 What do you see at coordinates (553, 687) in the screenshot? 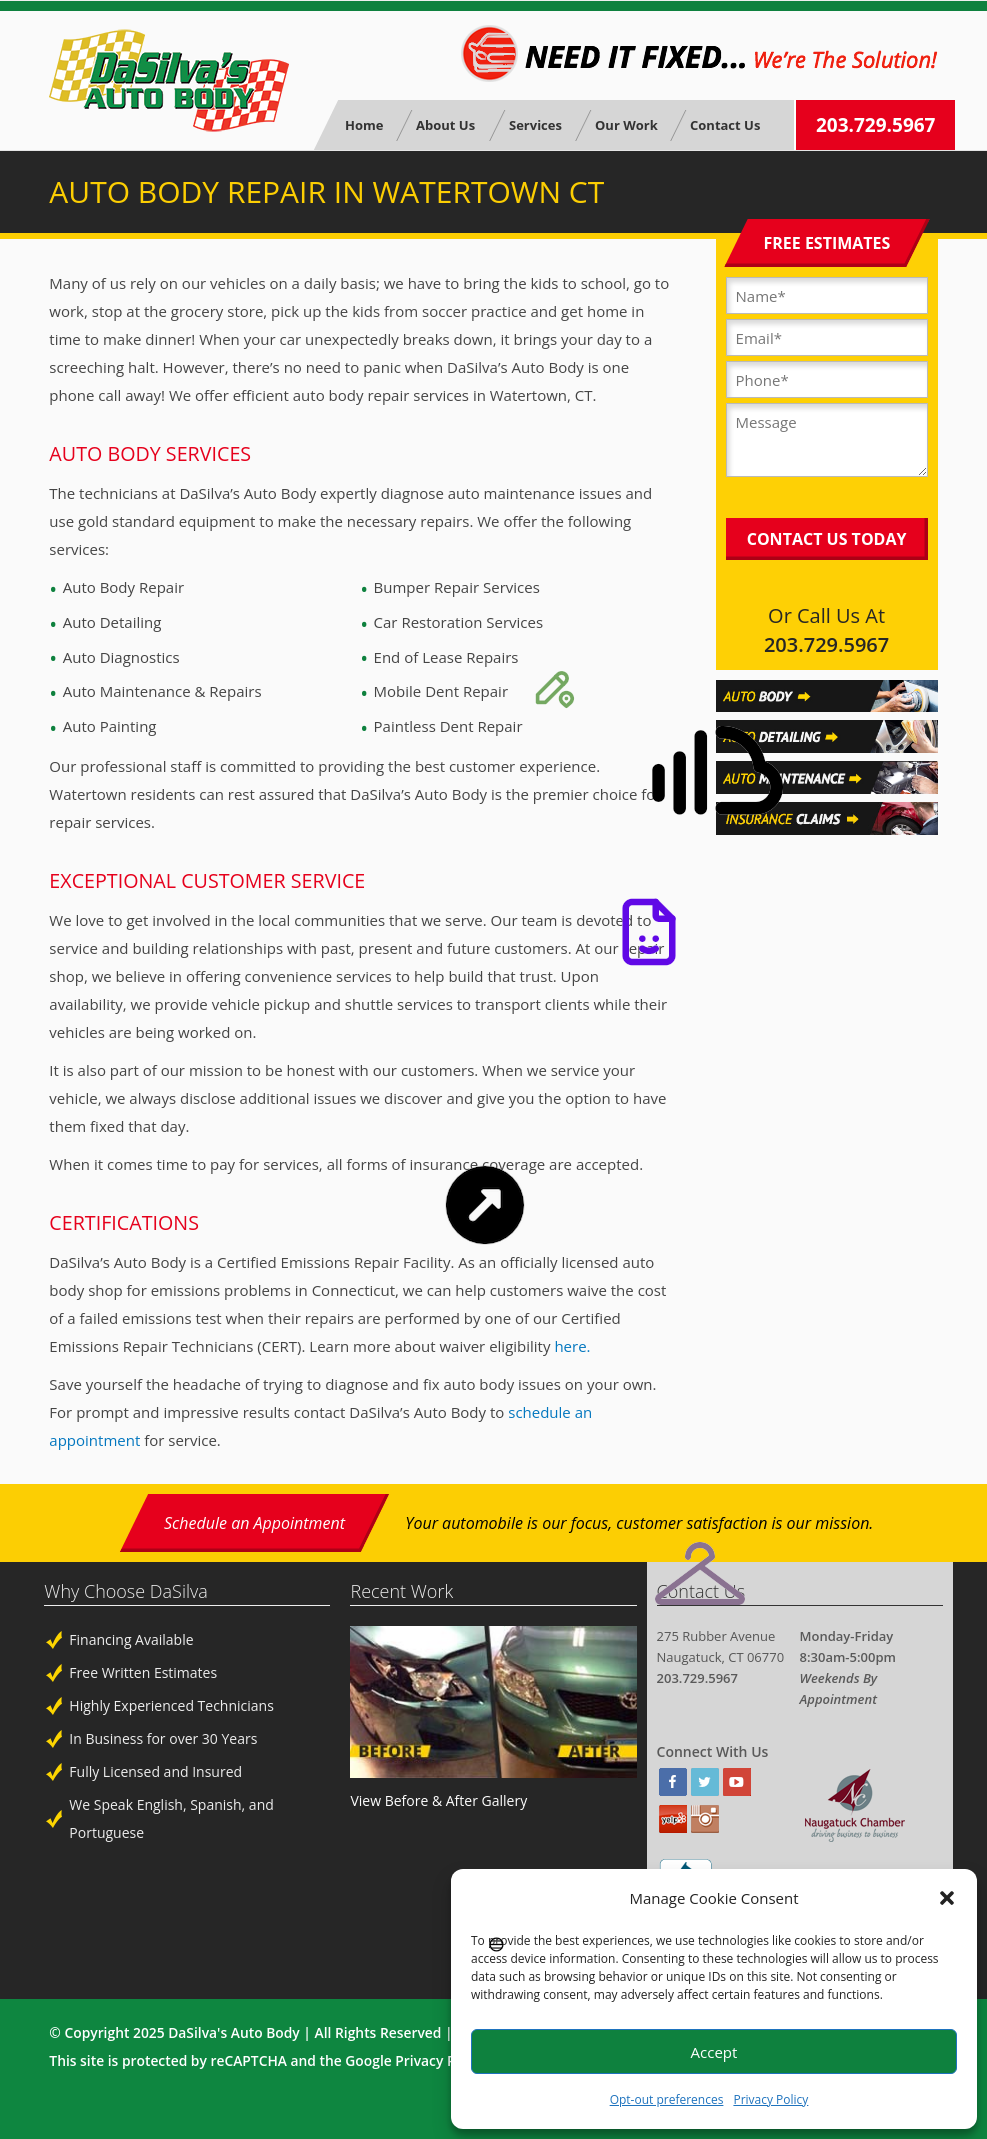
I see `pin or save an edited note` at bounding box center [553, 687].